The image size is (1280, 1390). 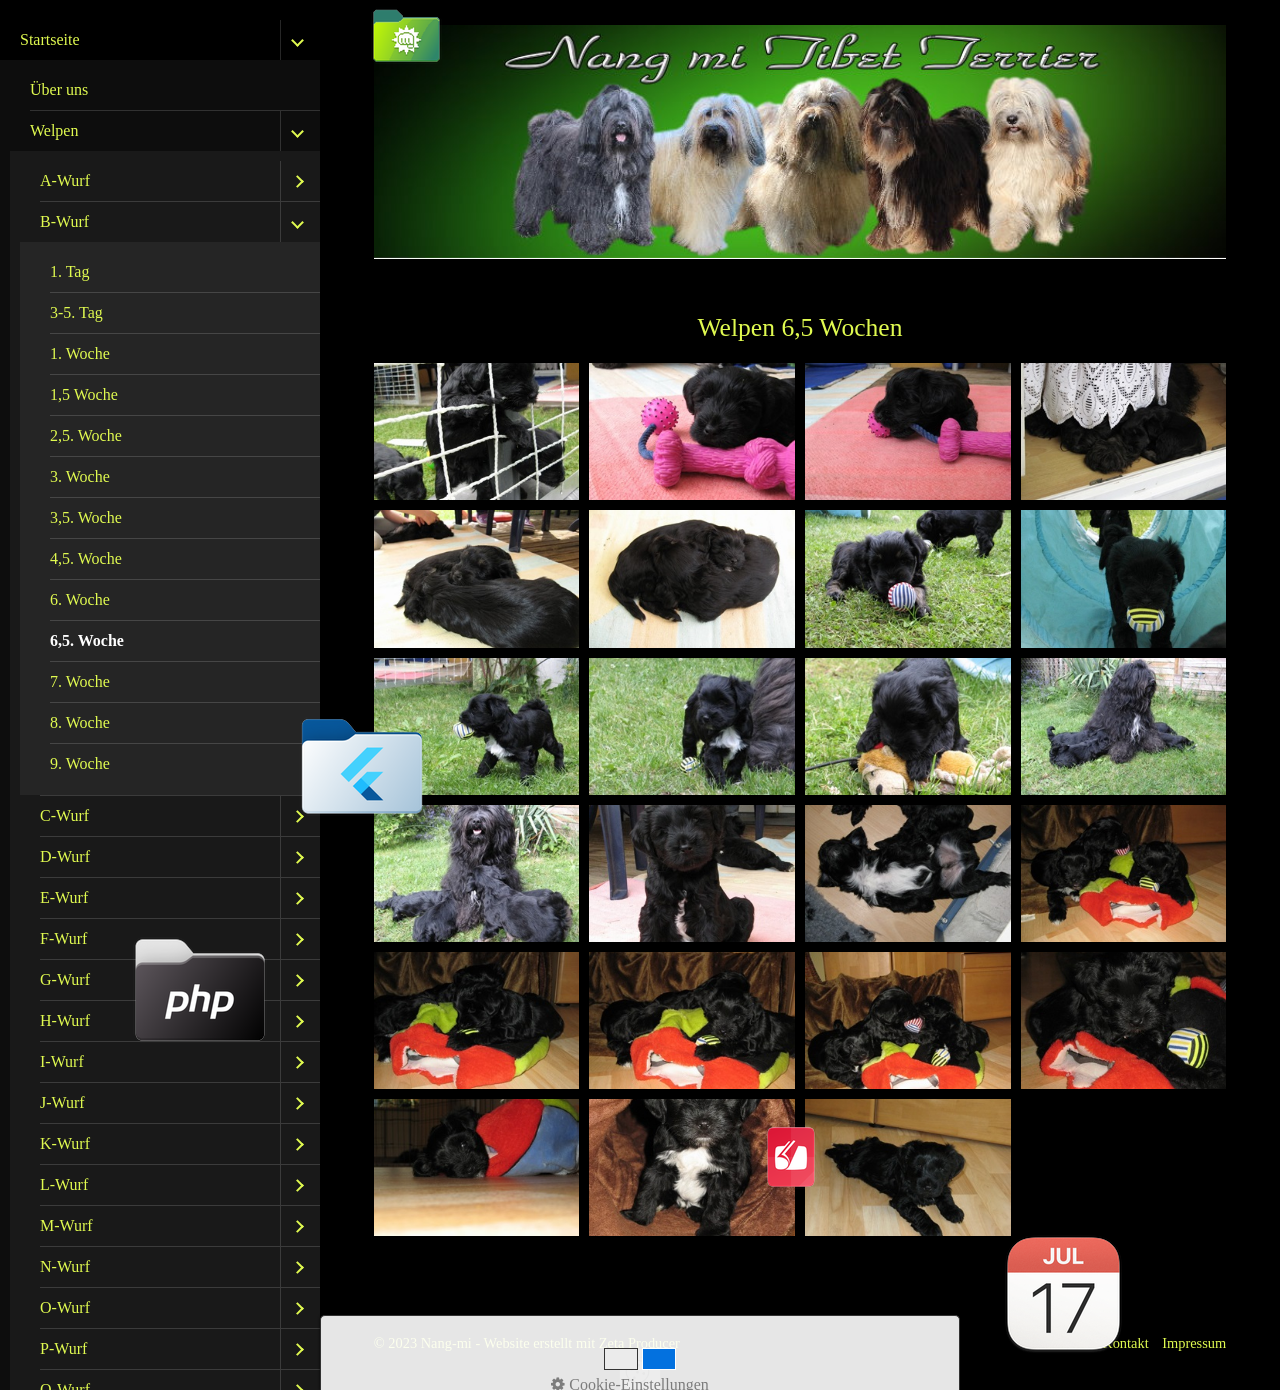 I want to click on open calendar app, so click(x=1063, y=1293).